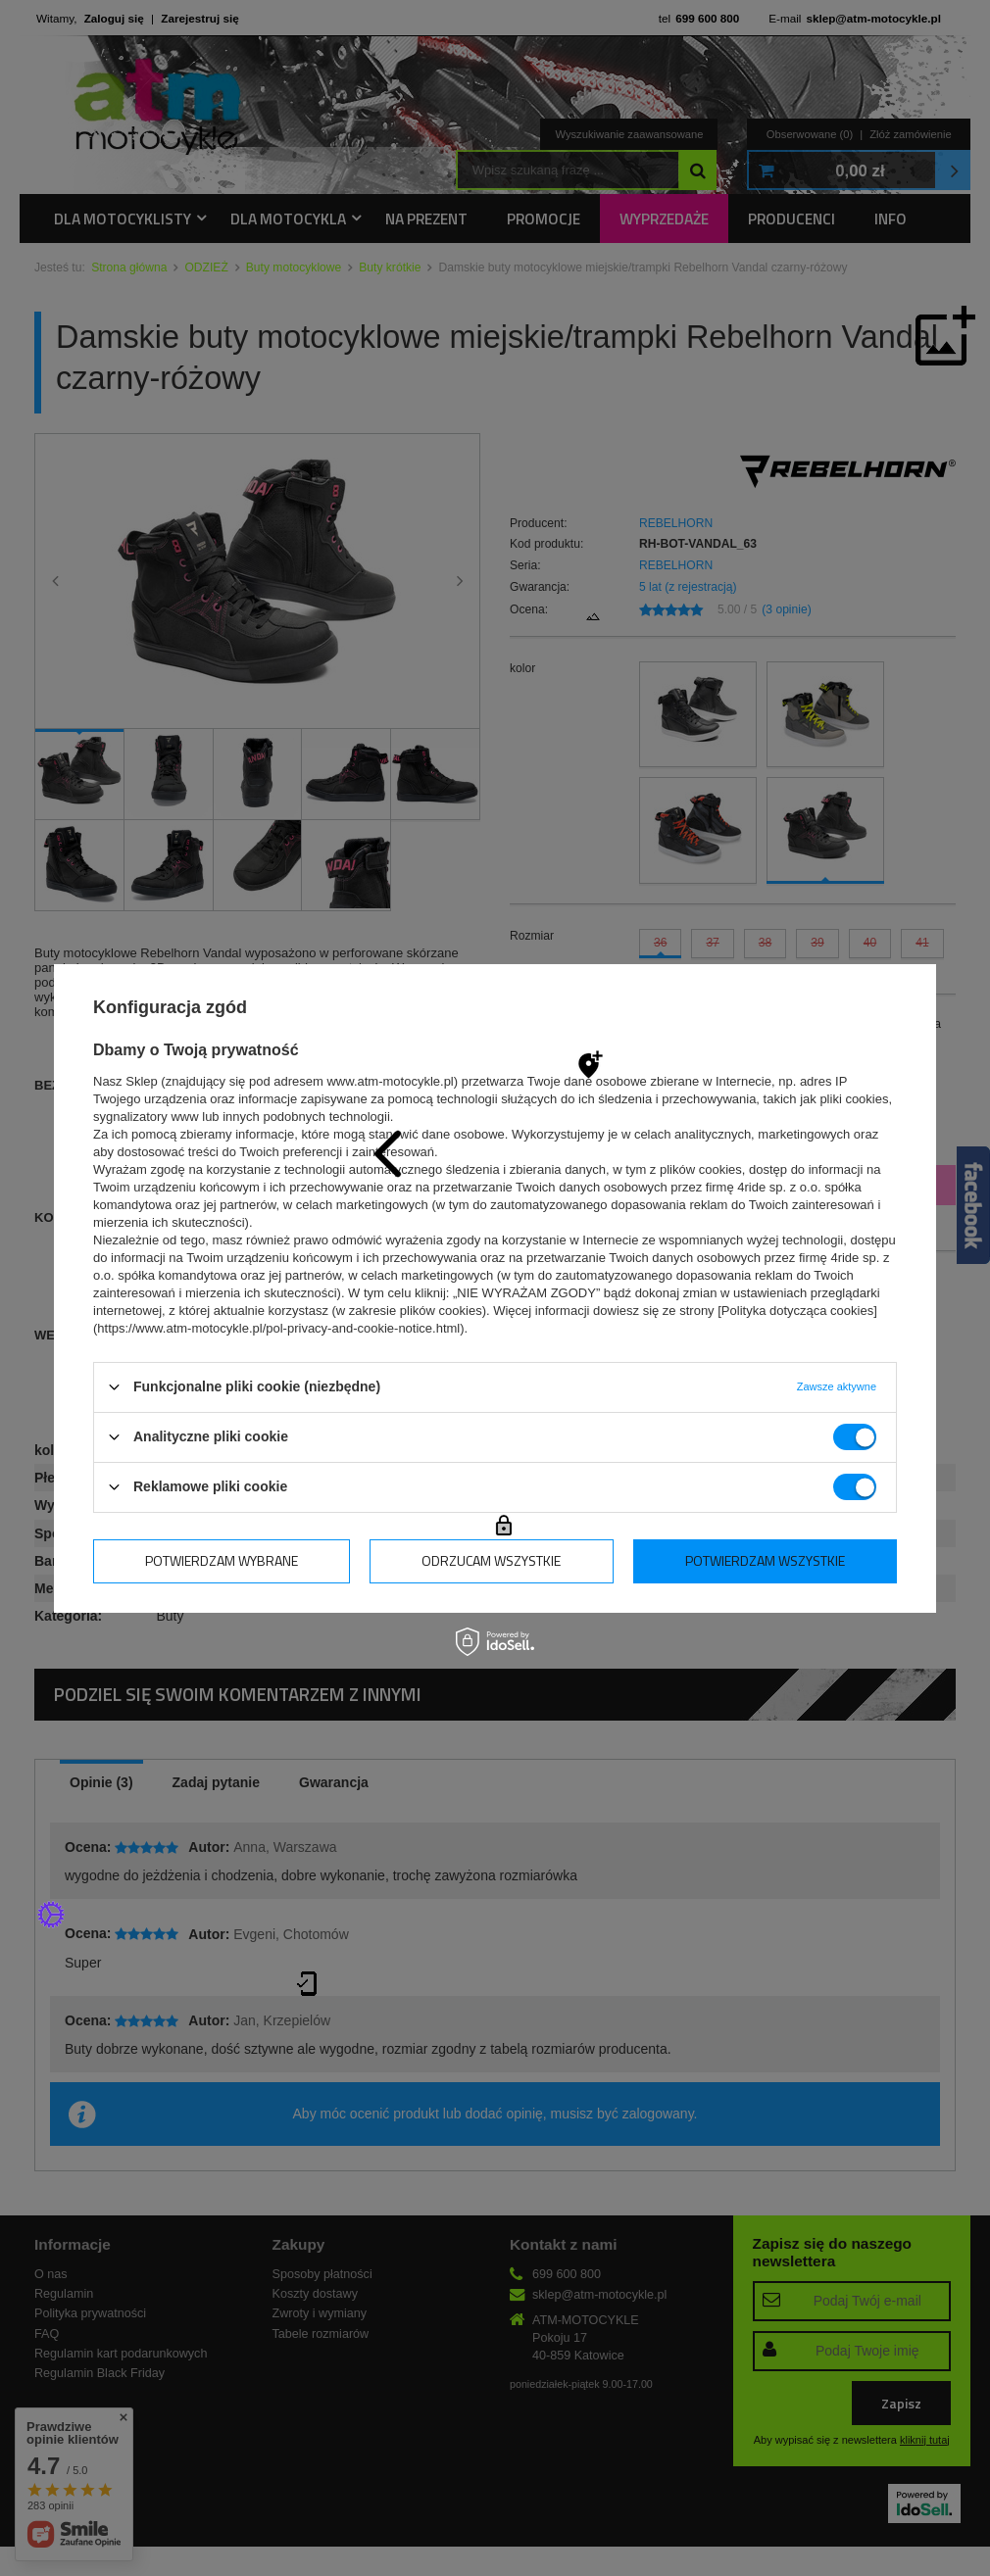  I want to click on go back to the previous screen, so click(388, 1153).